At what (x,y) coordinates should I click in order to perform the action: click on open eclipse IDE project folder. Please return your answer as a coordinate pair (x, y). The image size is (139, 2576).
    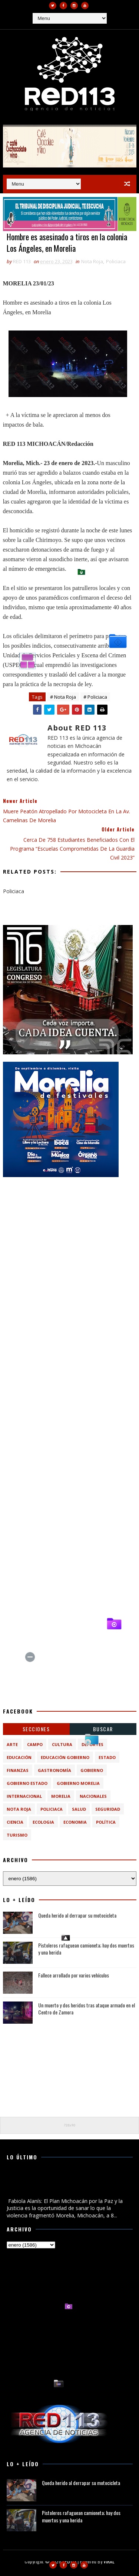
    Looking at the image, I should click on (59, 2384).